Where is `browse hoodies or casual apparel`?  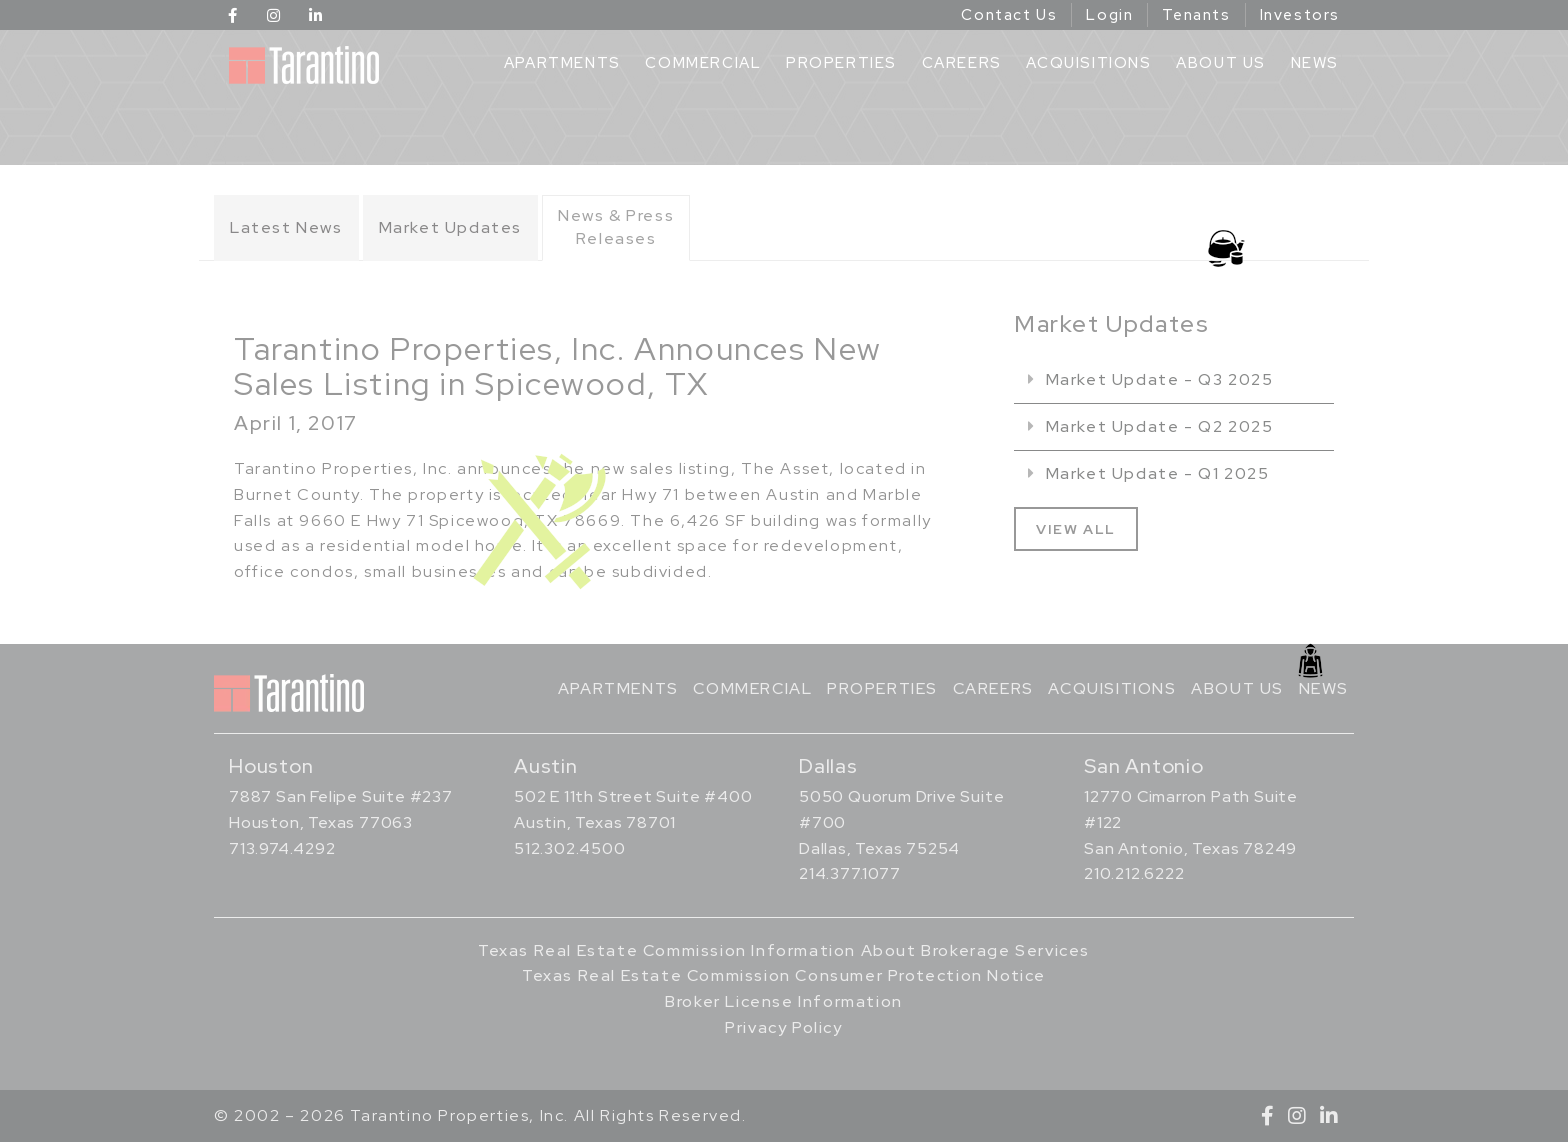
browse hoodies or casual apparel is located at coordinates (1310, 660).